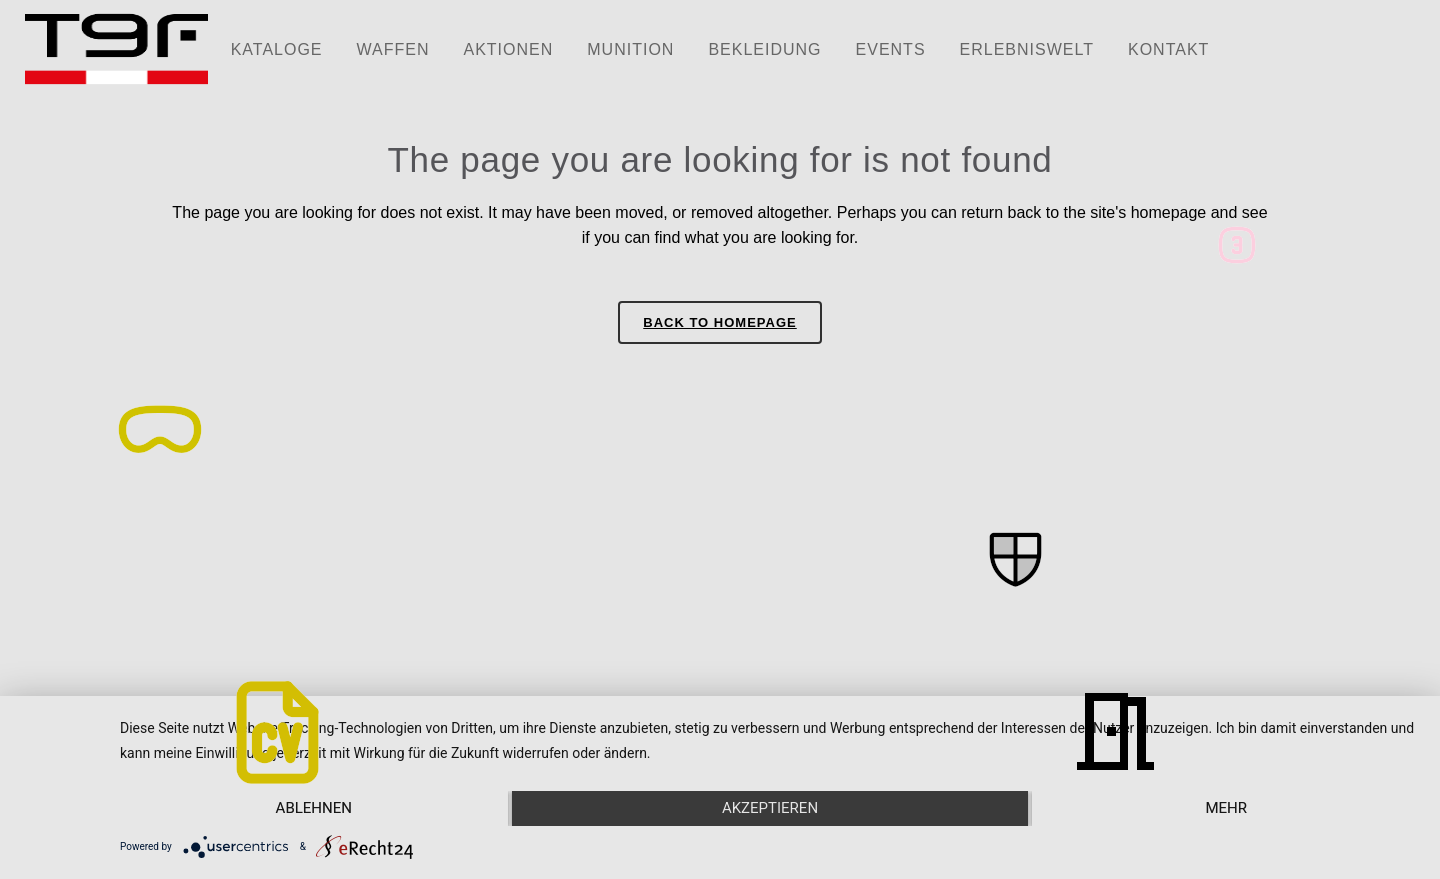 The height and width of the screenshot is (879, 1440). I want to click on access apple vision pro settings, so click(160, 428).